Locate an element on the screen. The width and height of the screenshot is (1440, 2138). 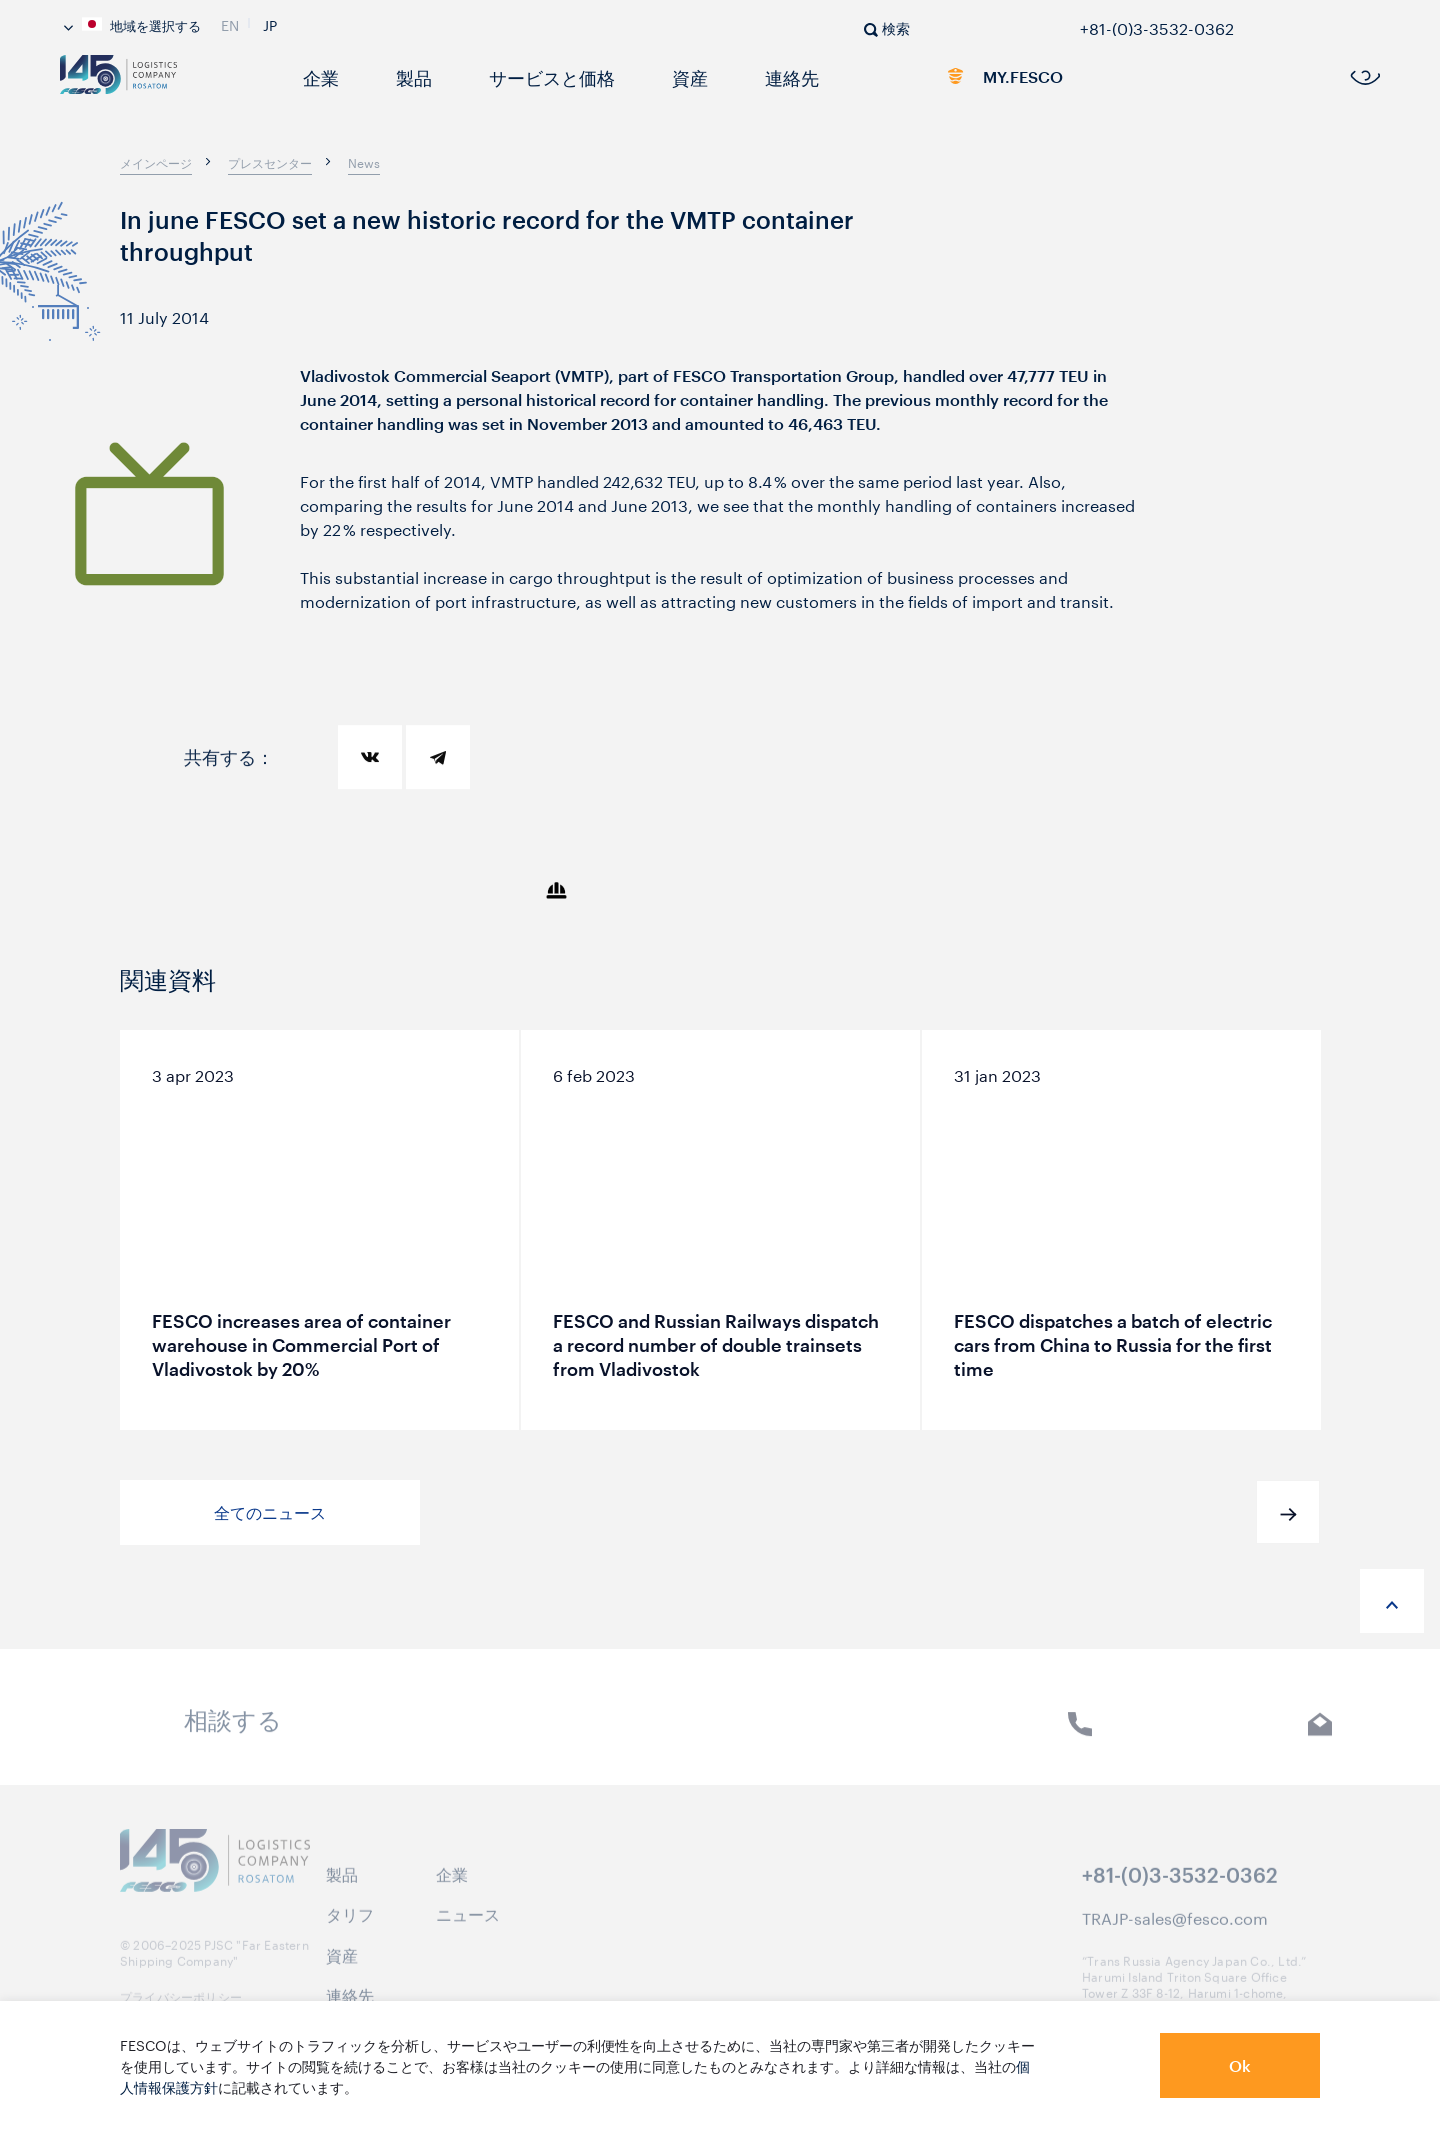
access construction or work site features is located at coordinates (556, 891).